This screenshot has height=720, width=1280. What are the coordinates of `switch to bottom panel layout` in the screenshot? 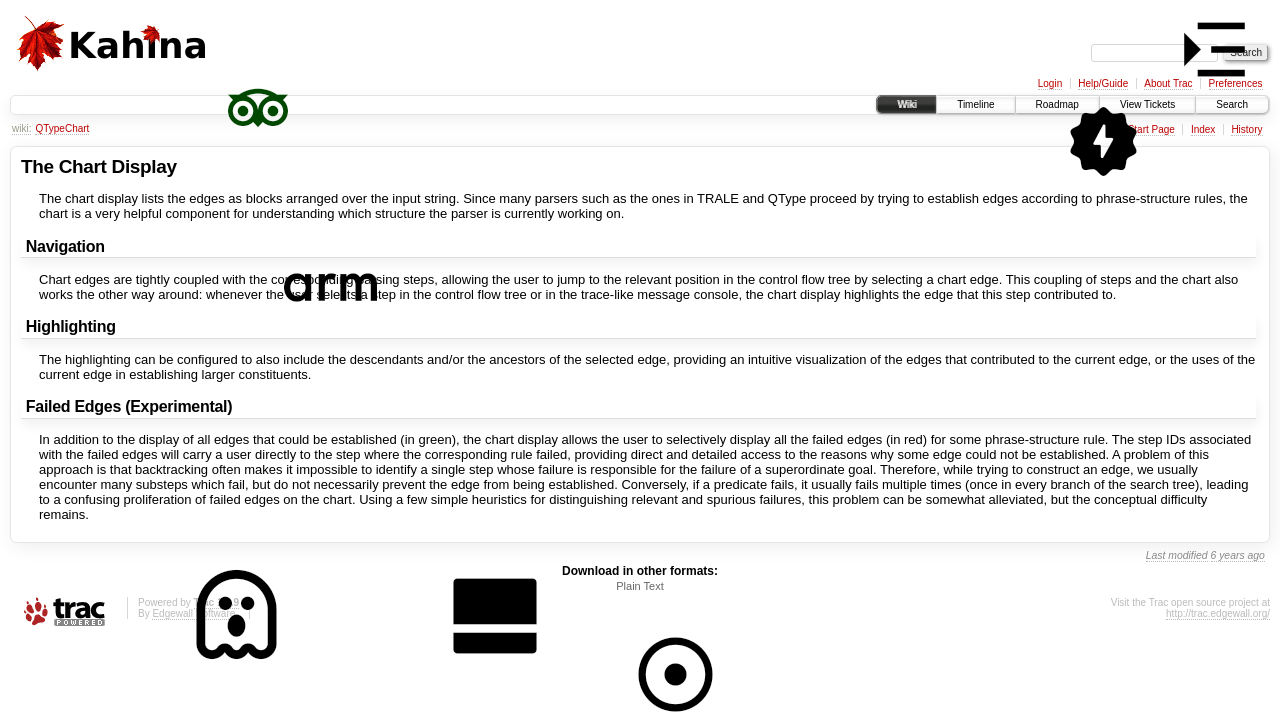 It's located at (495, 616).